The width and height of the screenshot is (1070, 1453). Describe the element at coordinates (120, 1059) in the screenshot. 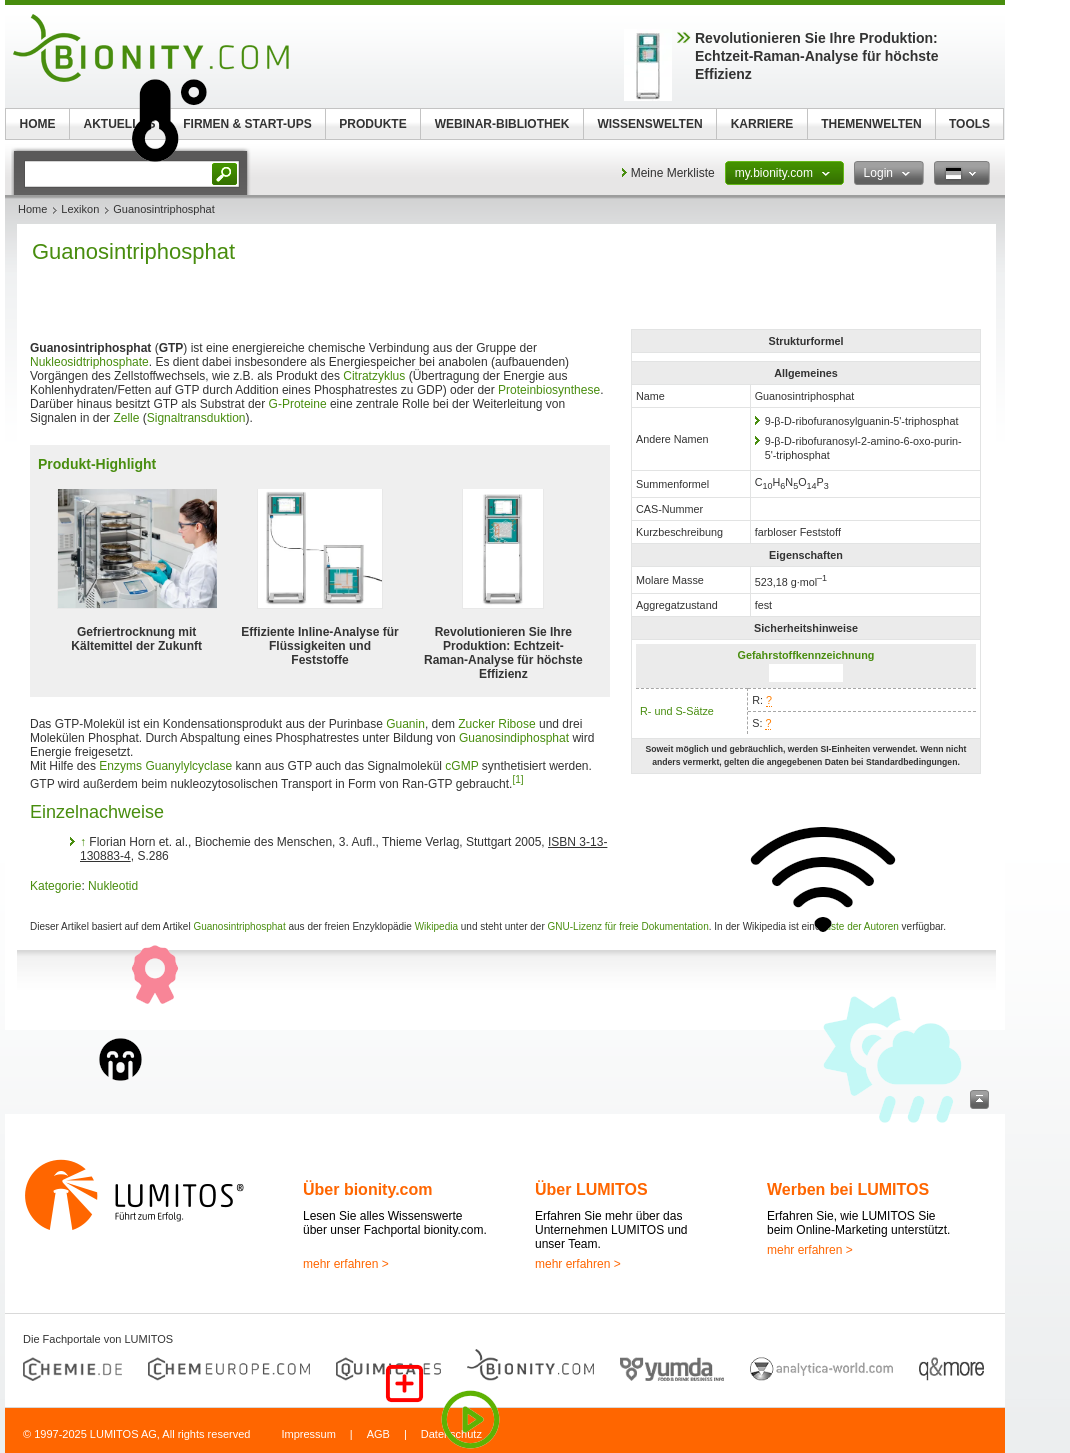

I see `indicates an error or failed action` at that location.